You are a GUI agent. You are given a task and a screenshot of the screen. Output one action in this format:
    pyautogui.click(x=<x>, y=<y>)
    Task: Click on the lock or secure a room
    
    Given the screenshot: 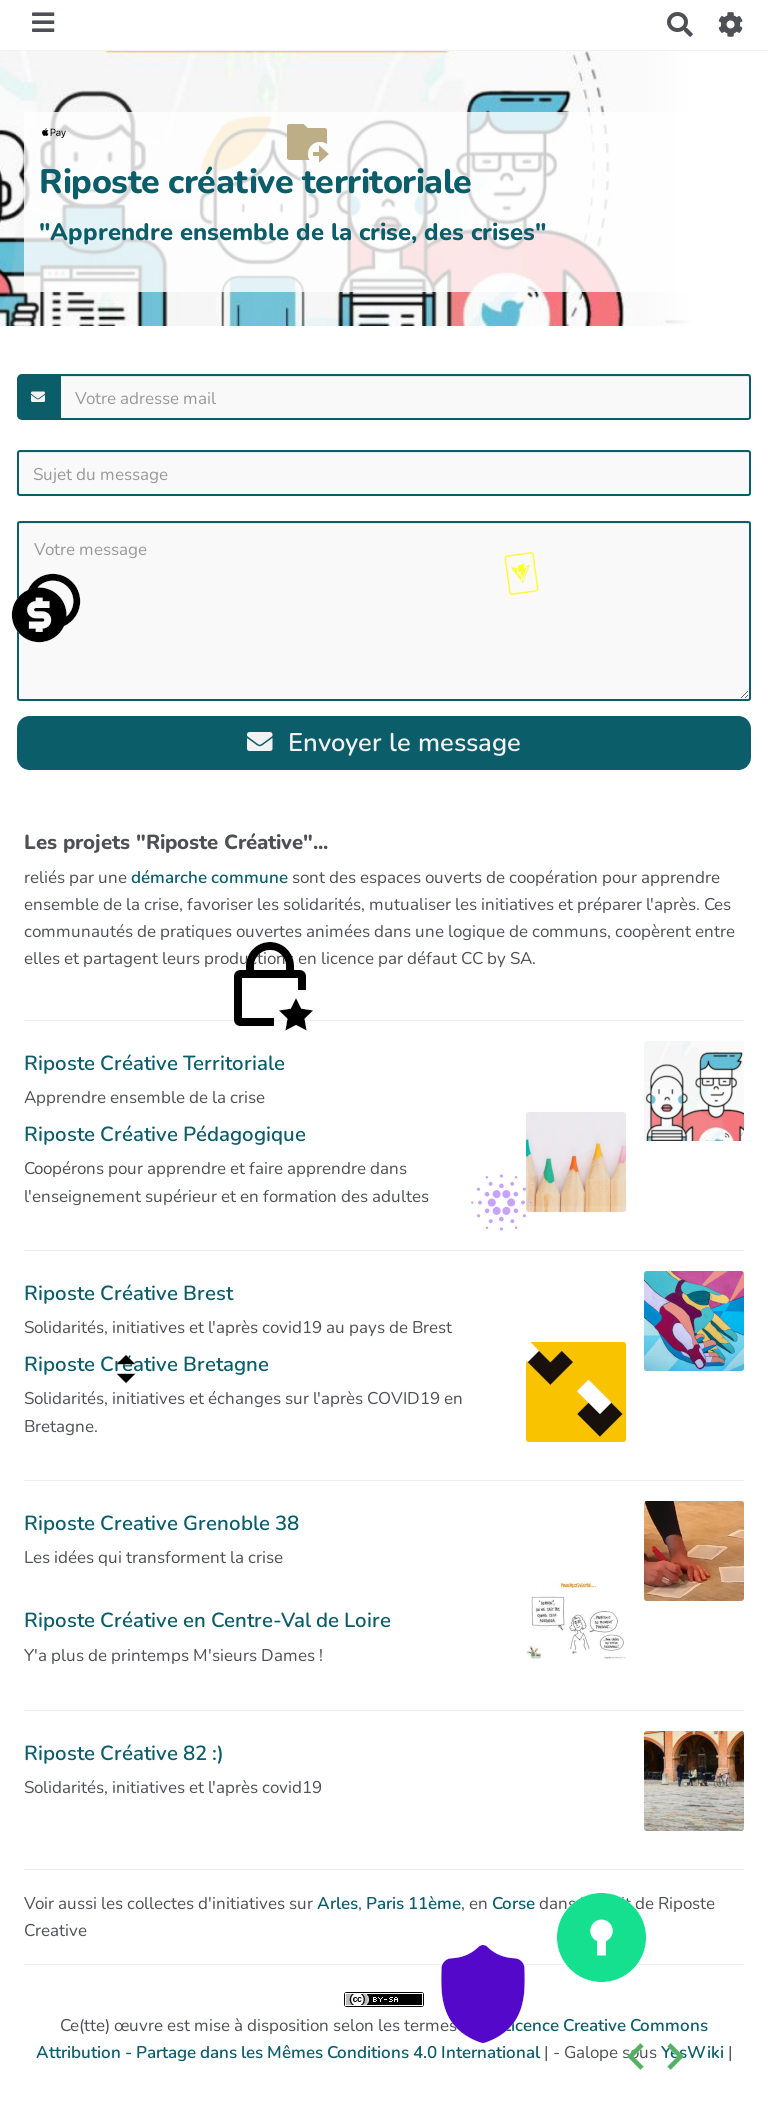 What is the action you would take?
    pyautogui.click(x=601, y=1937)
    